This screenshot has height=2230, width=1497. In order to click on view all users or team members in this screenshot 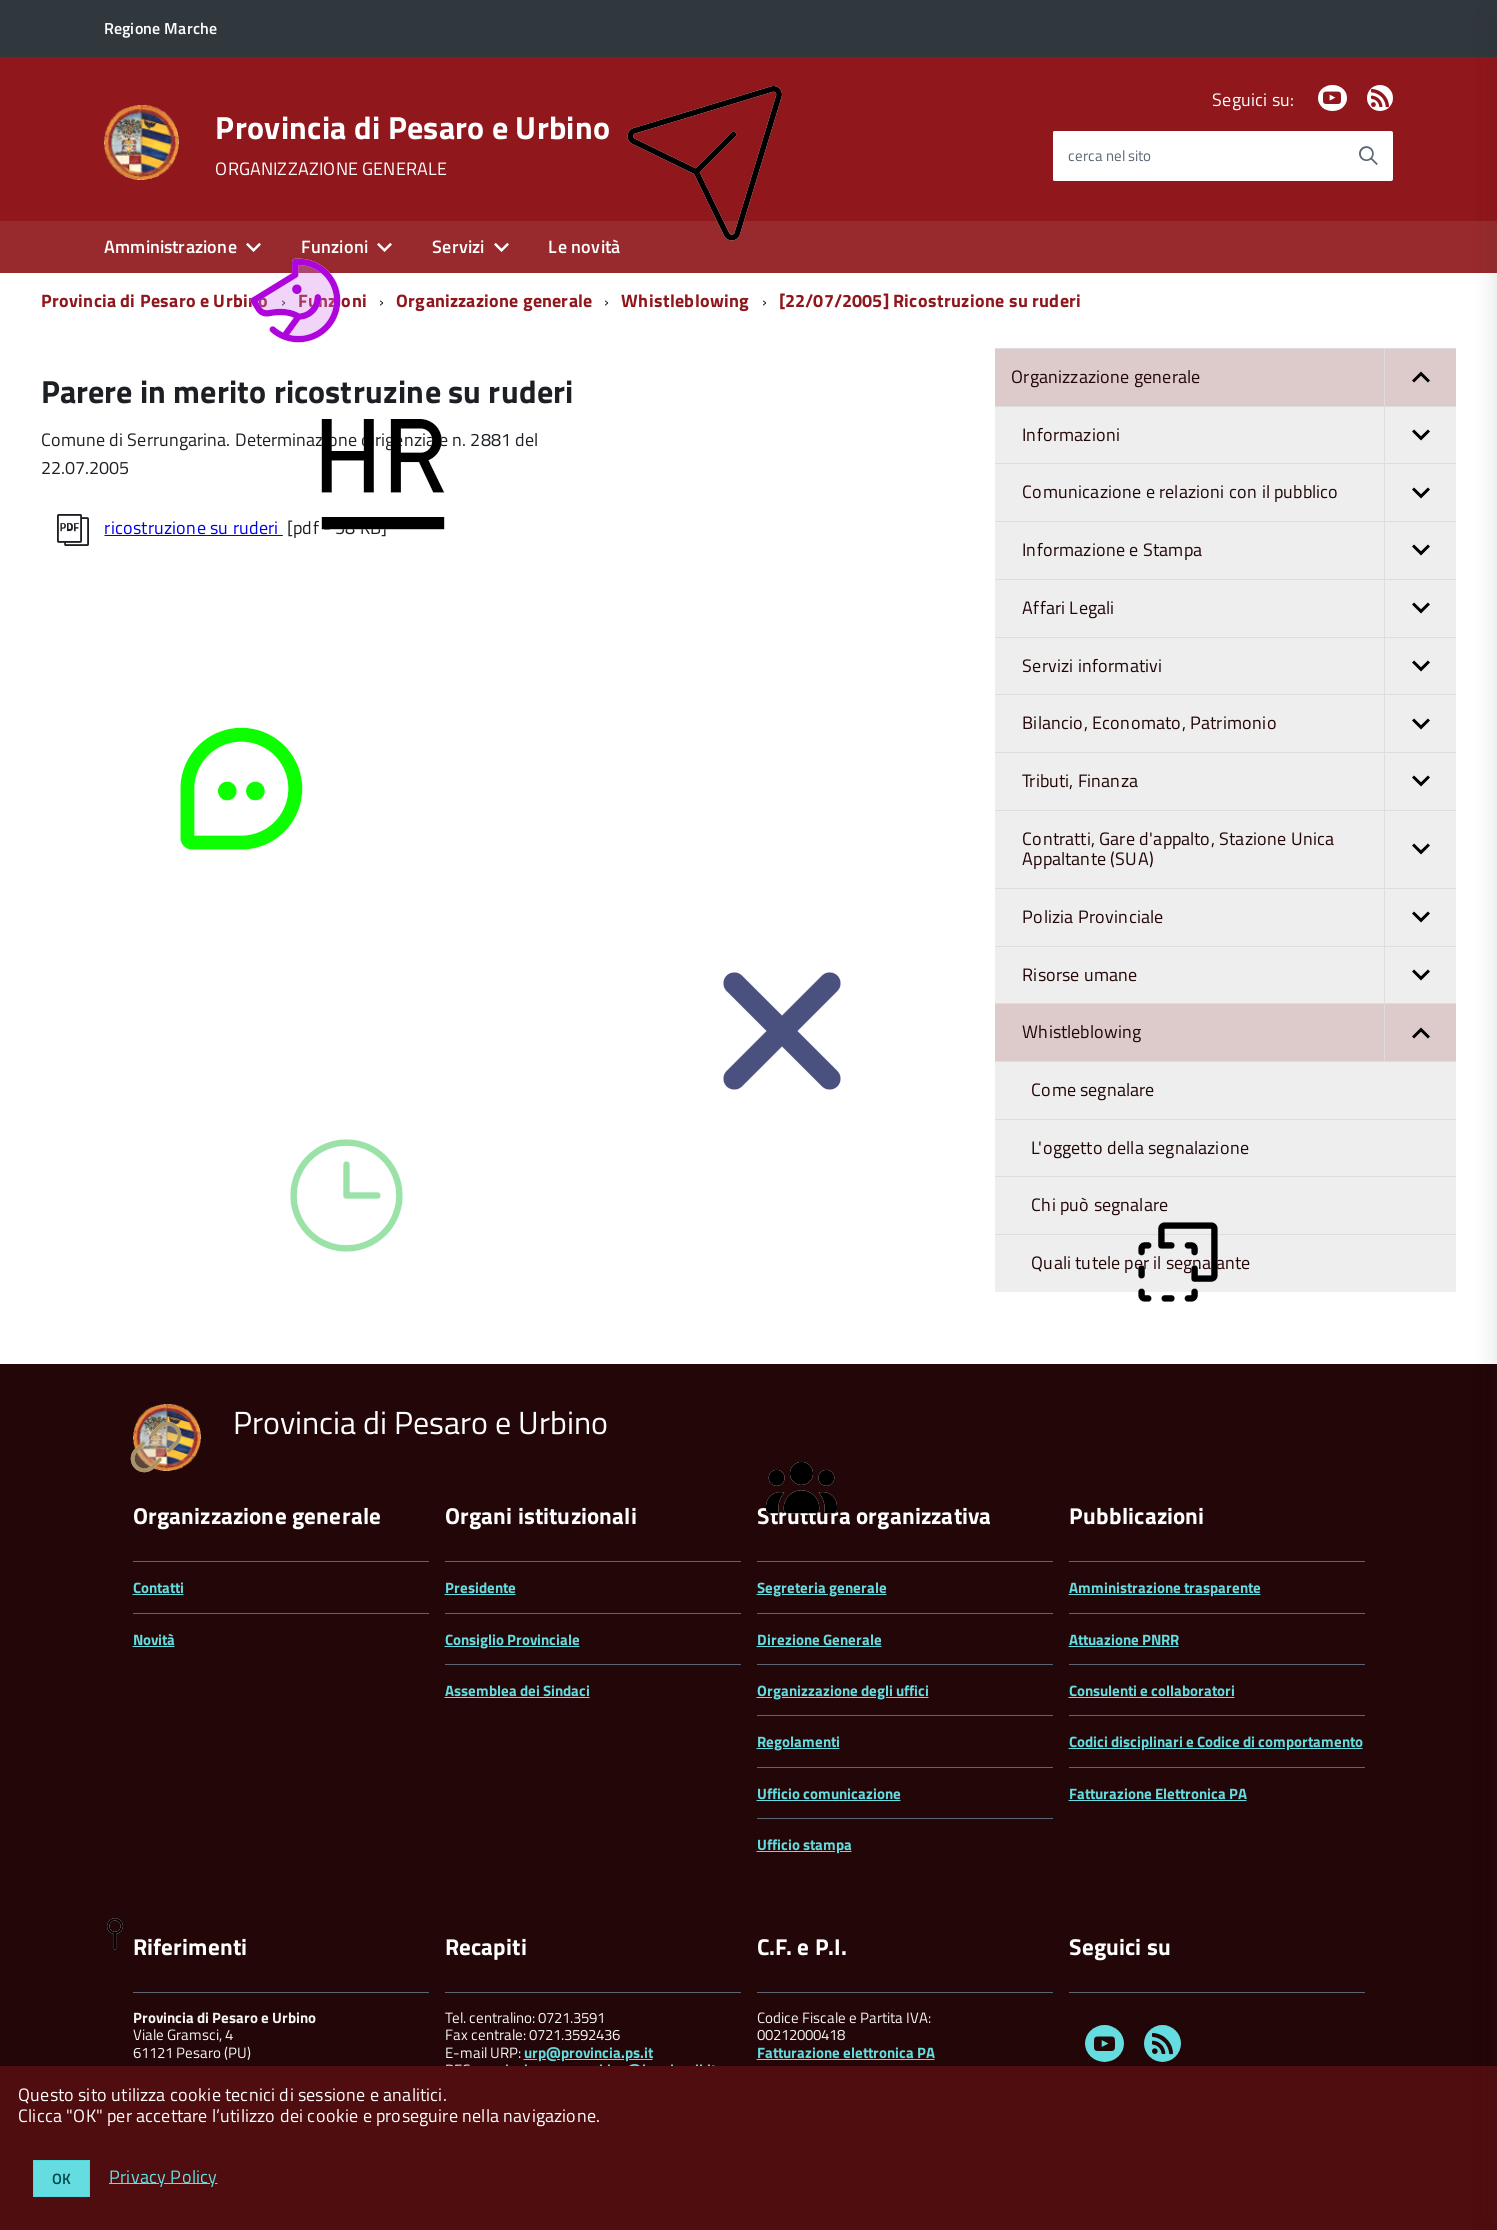, I will do `click(801, 1488)`.